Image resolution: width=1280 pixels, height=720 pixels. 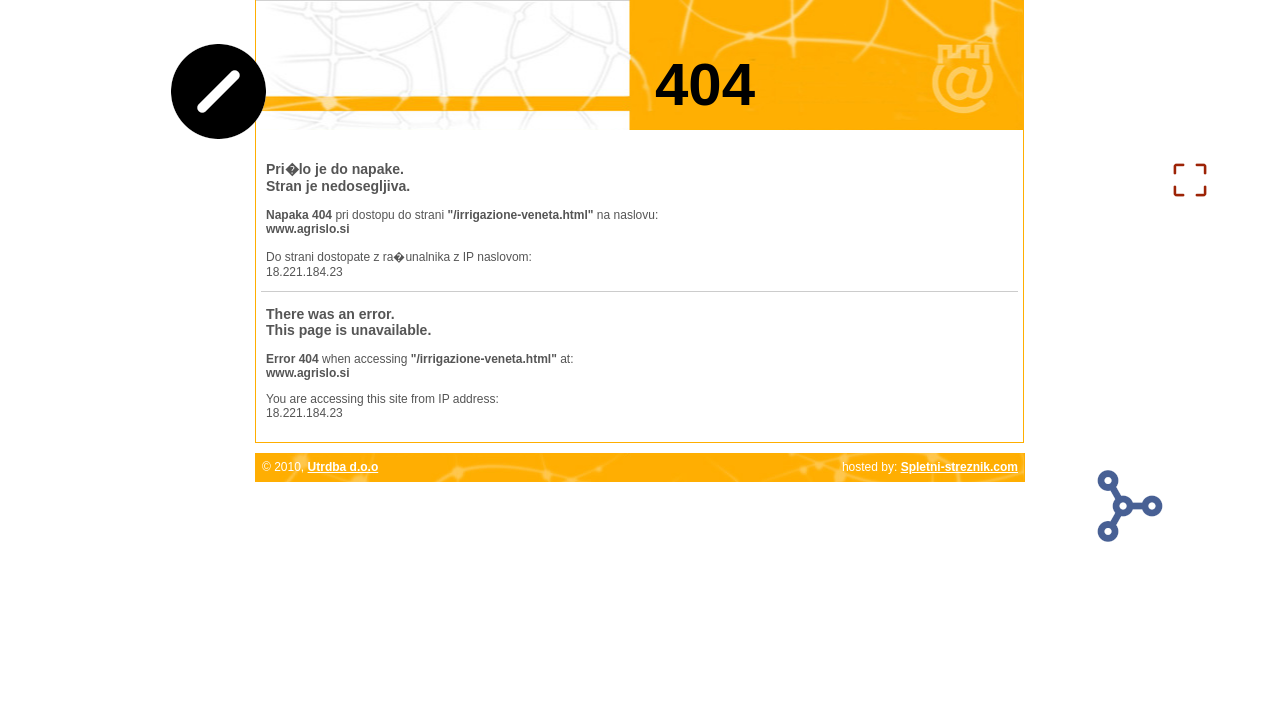 I want to click on skip or bypass a step in a workflow, so click(x=218, y=91).